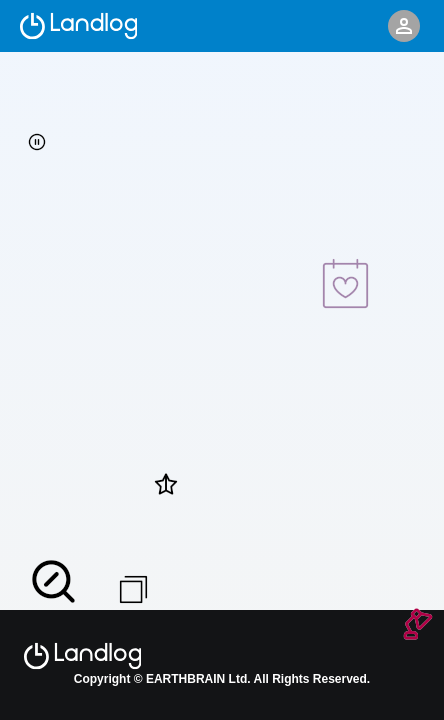 Image resolution: width=444 pixels, height=720 pixels. Describe the element at coordinates (133, 589) in the screenshot. I see `copy to clipboard` at that location.